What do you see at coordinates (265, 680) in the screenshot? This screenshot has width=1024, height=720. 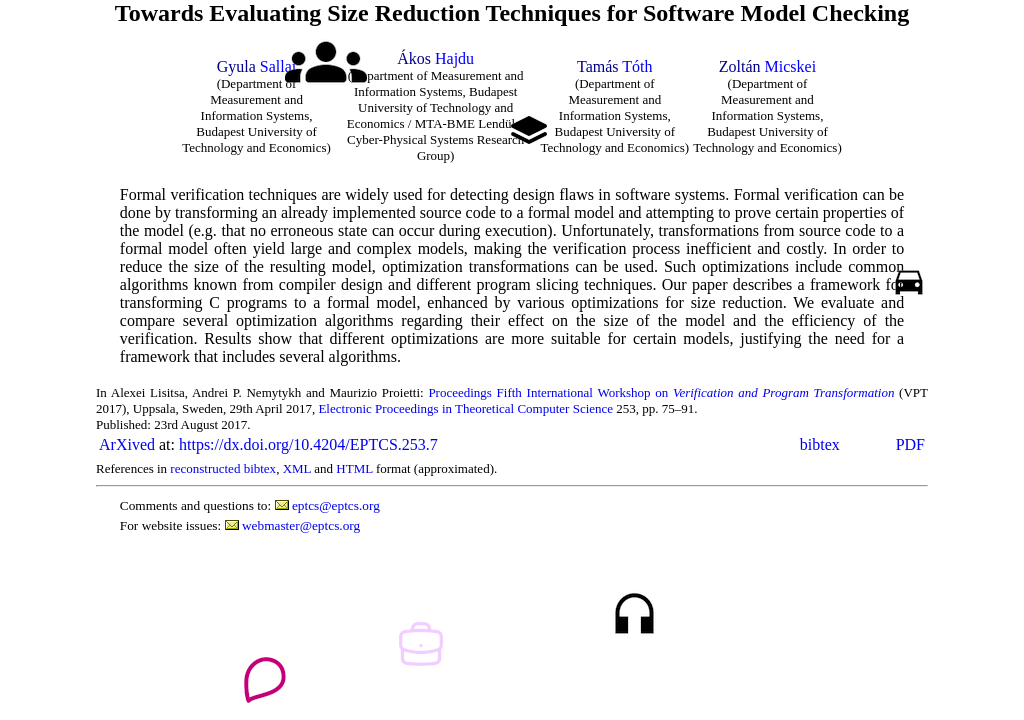 I see `open the Storytel audiobook app` at bounding box center [265, 680].